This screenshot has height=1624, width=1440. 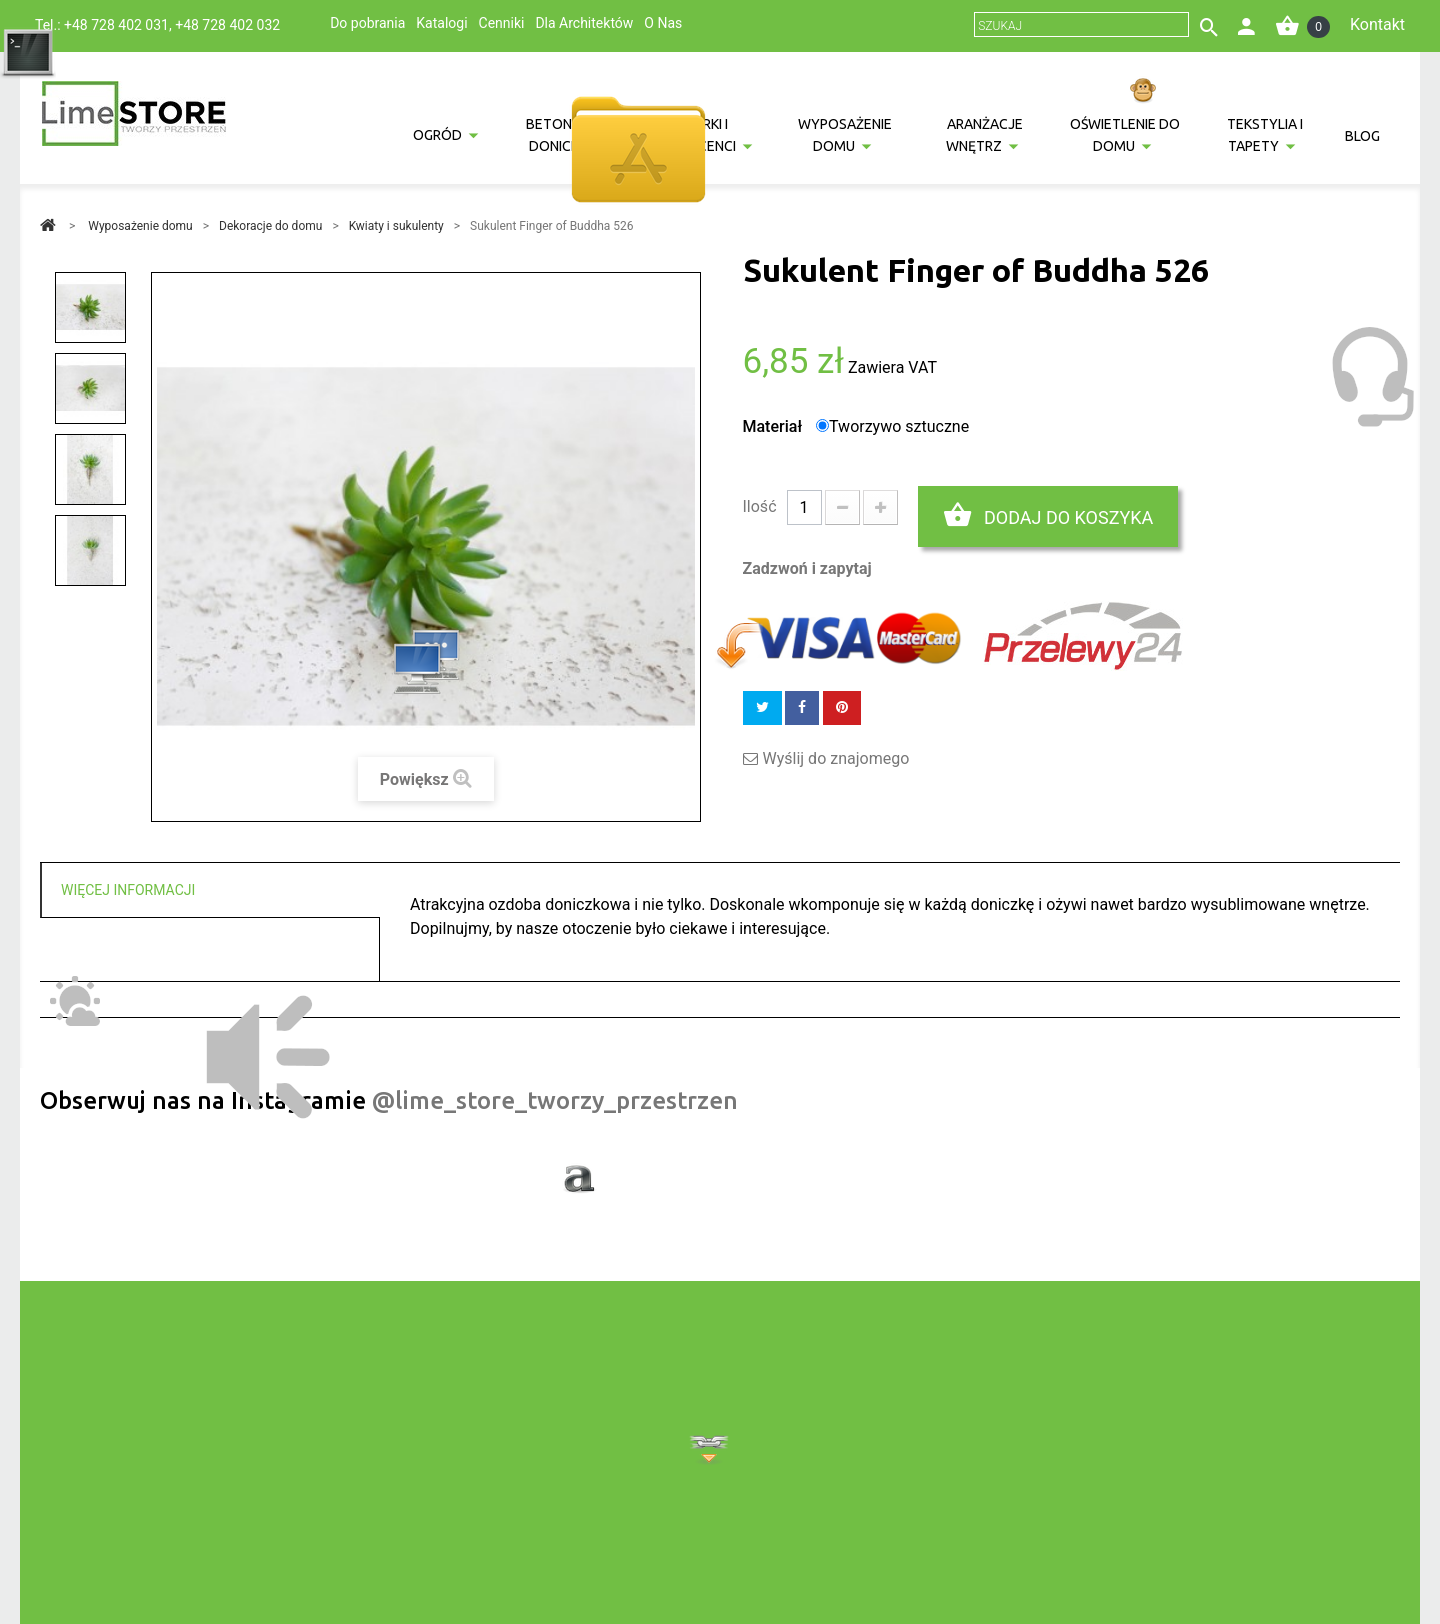 What do you see at coordinates (738, 647) in the screenshot?
I see `rotate object counterclockwise` at bounding box center [738, 647].